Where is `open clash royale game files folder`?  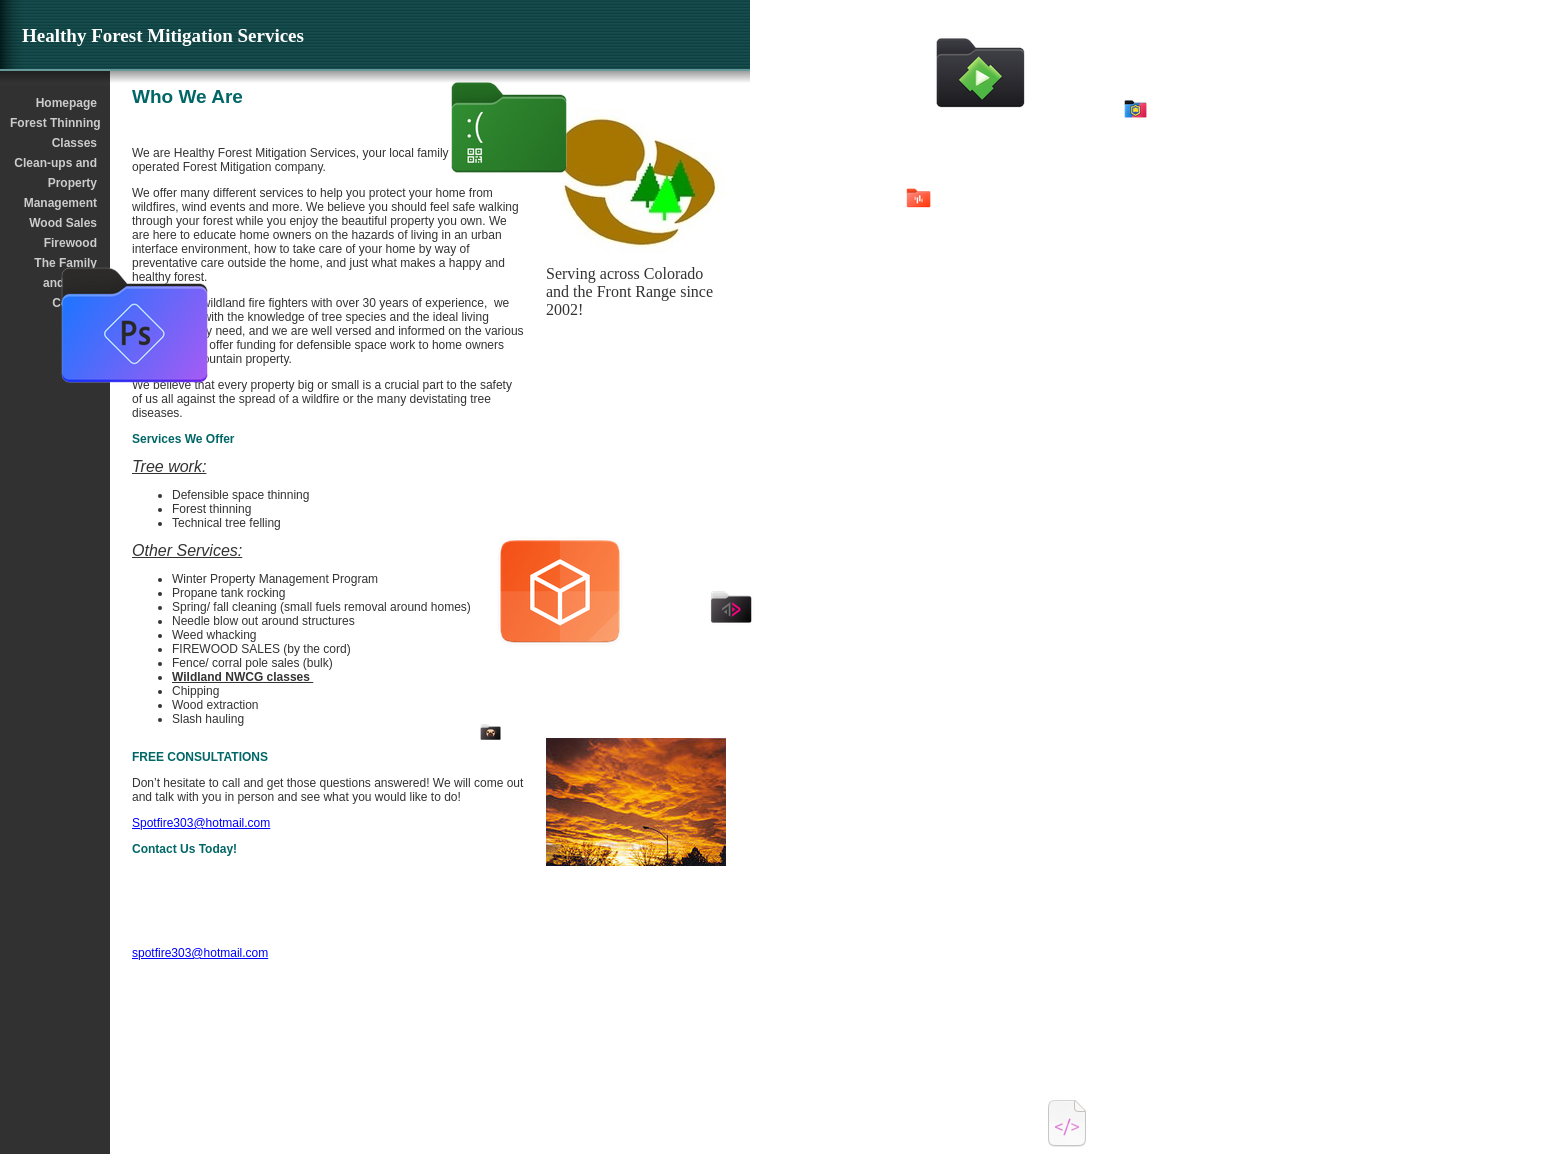
open clash royale game files folder is located at coordinates (1135, 109).